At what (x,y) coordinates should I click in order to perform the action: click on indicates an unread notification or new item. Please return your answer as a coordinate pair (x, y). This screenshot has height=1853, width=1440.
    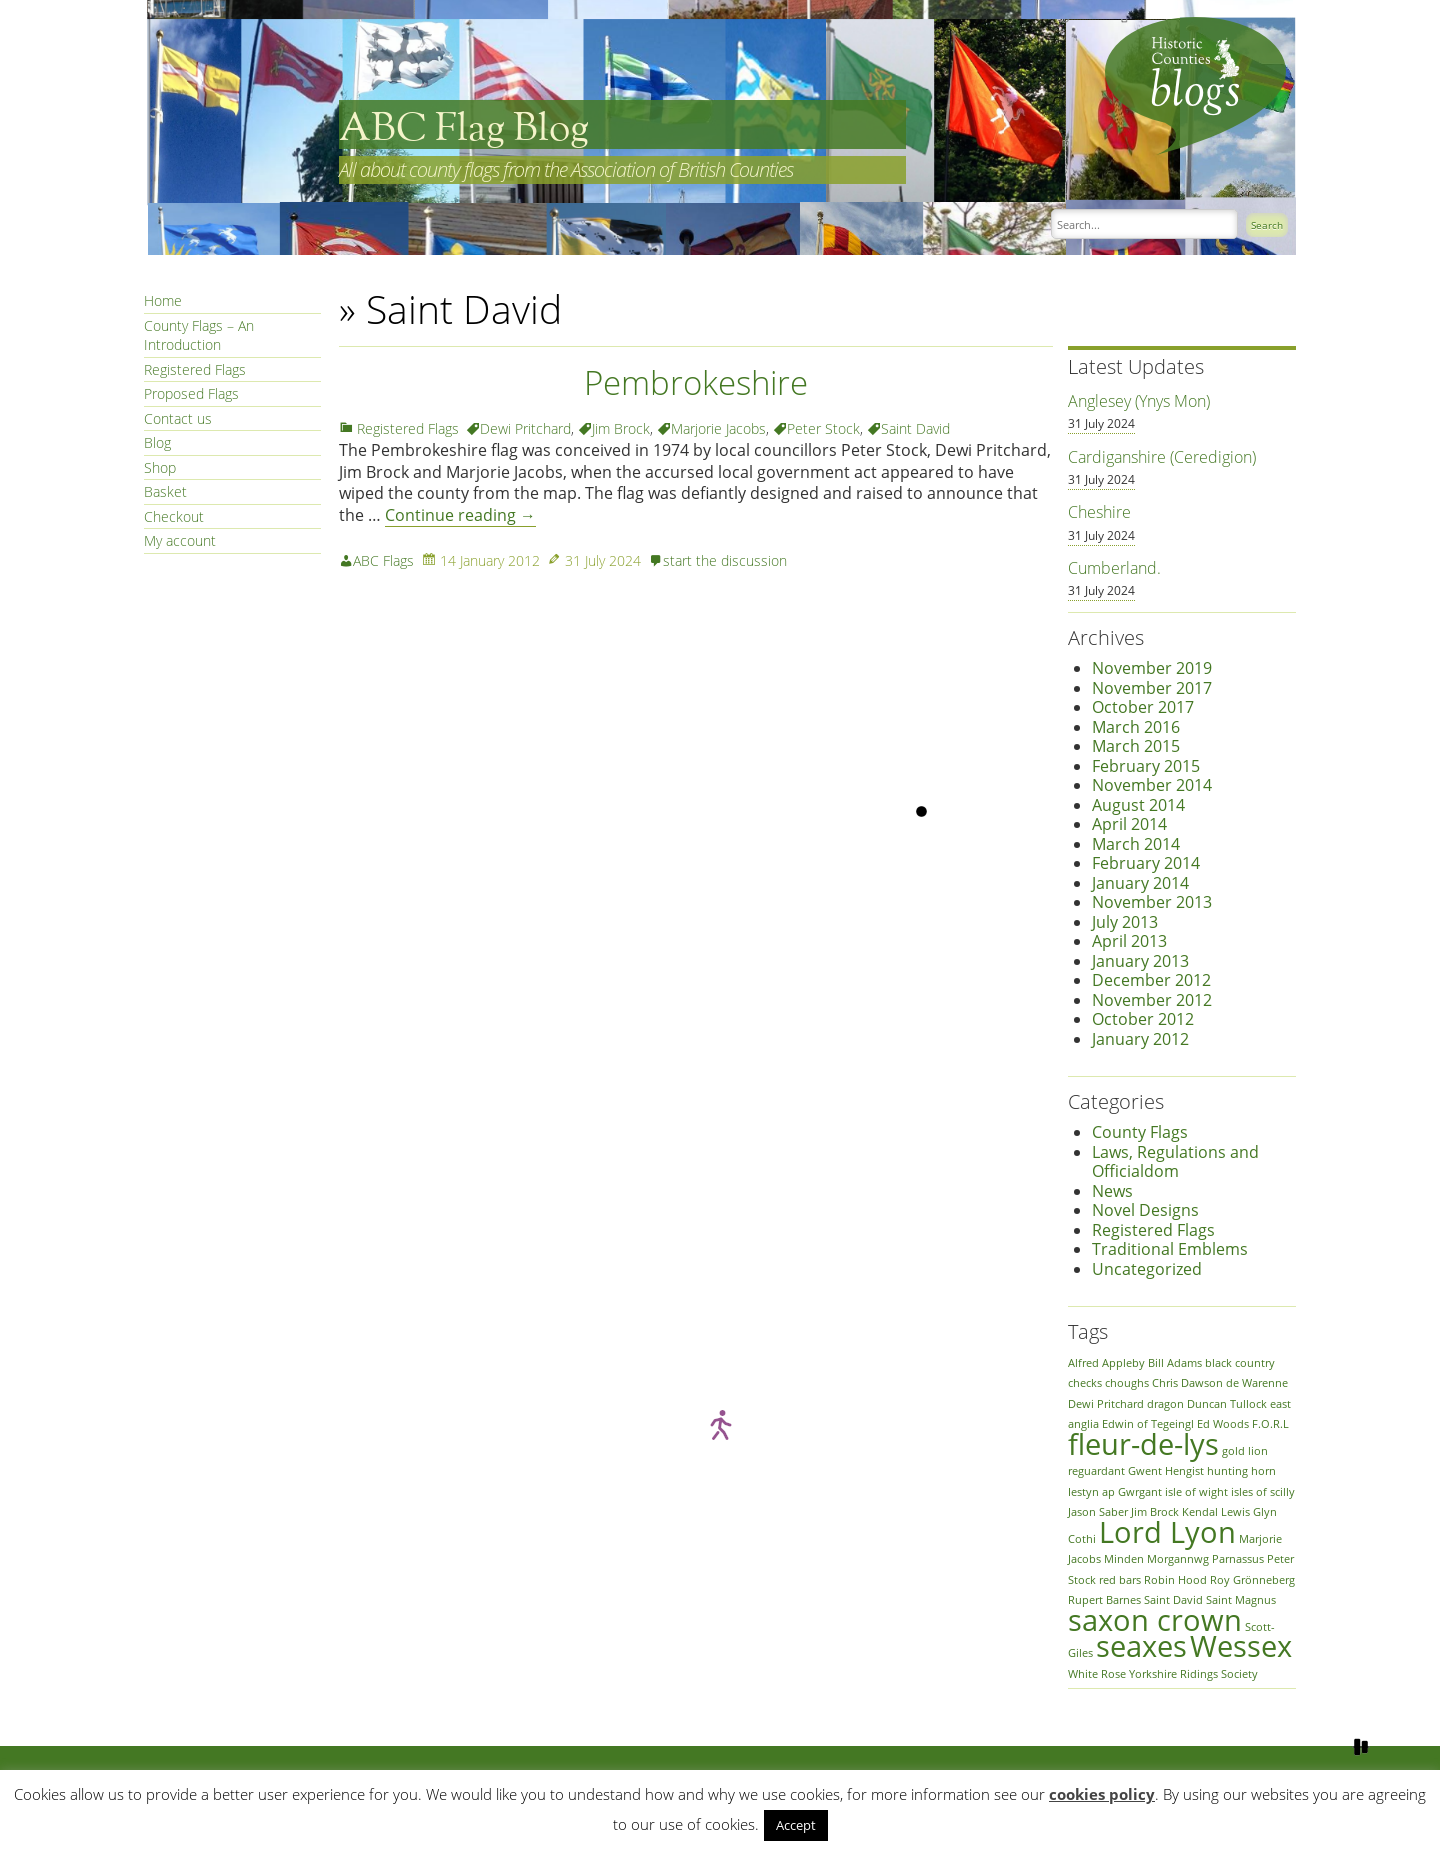
    Looking at the image, I should click on (921, 811).